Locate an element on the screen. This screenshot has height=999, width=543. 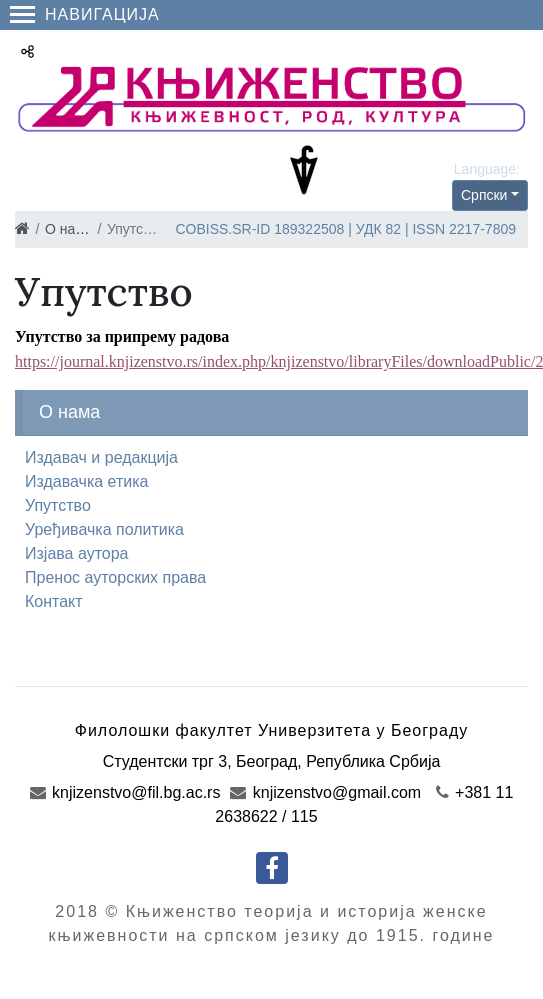
view ripple (XRP) cryptocurrency balance is located at coordinates (27, 51).